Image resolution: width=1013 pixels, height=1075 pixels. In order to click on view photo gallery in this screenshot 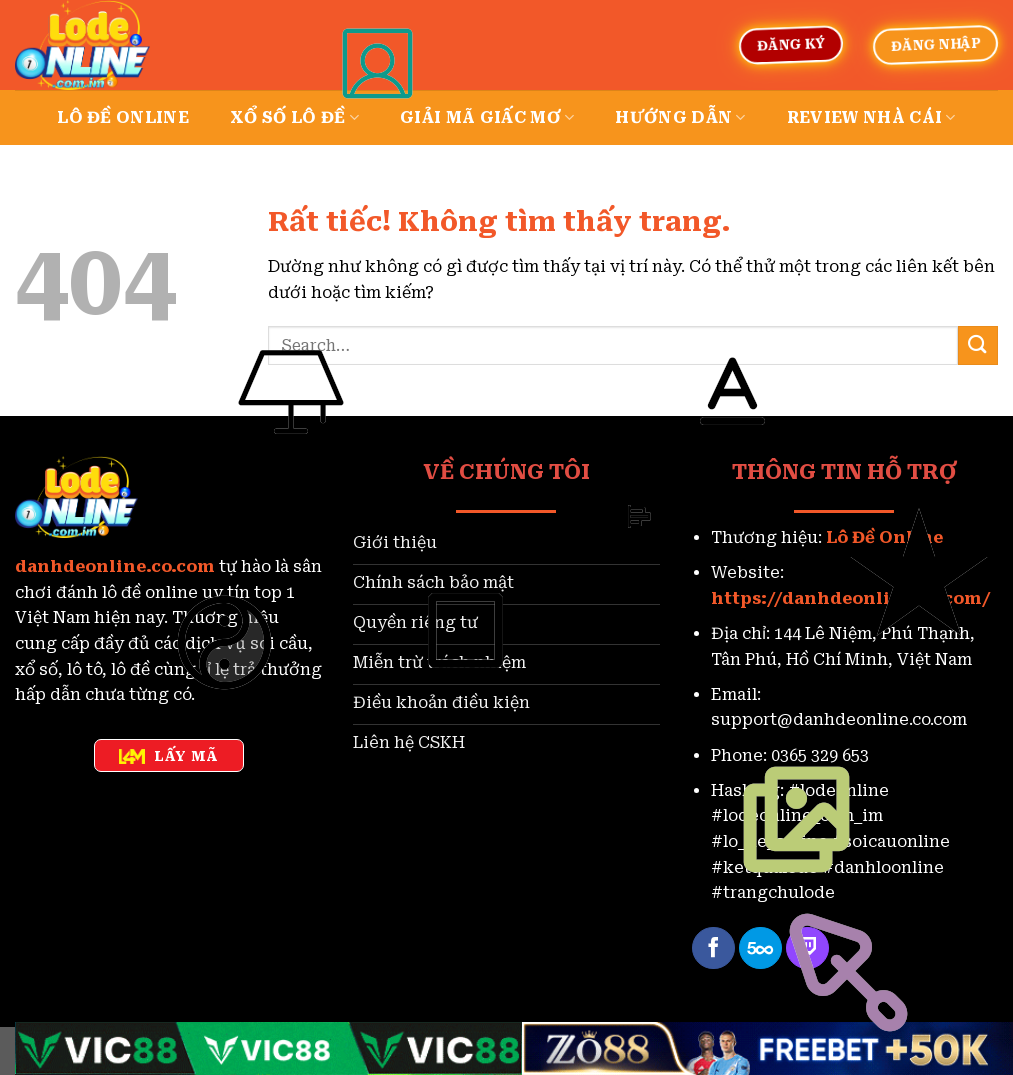, I will do `click(796, 819)`.